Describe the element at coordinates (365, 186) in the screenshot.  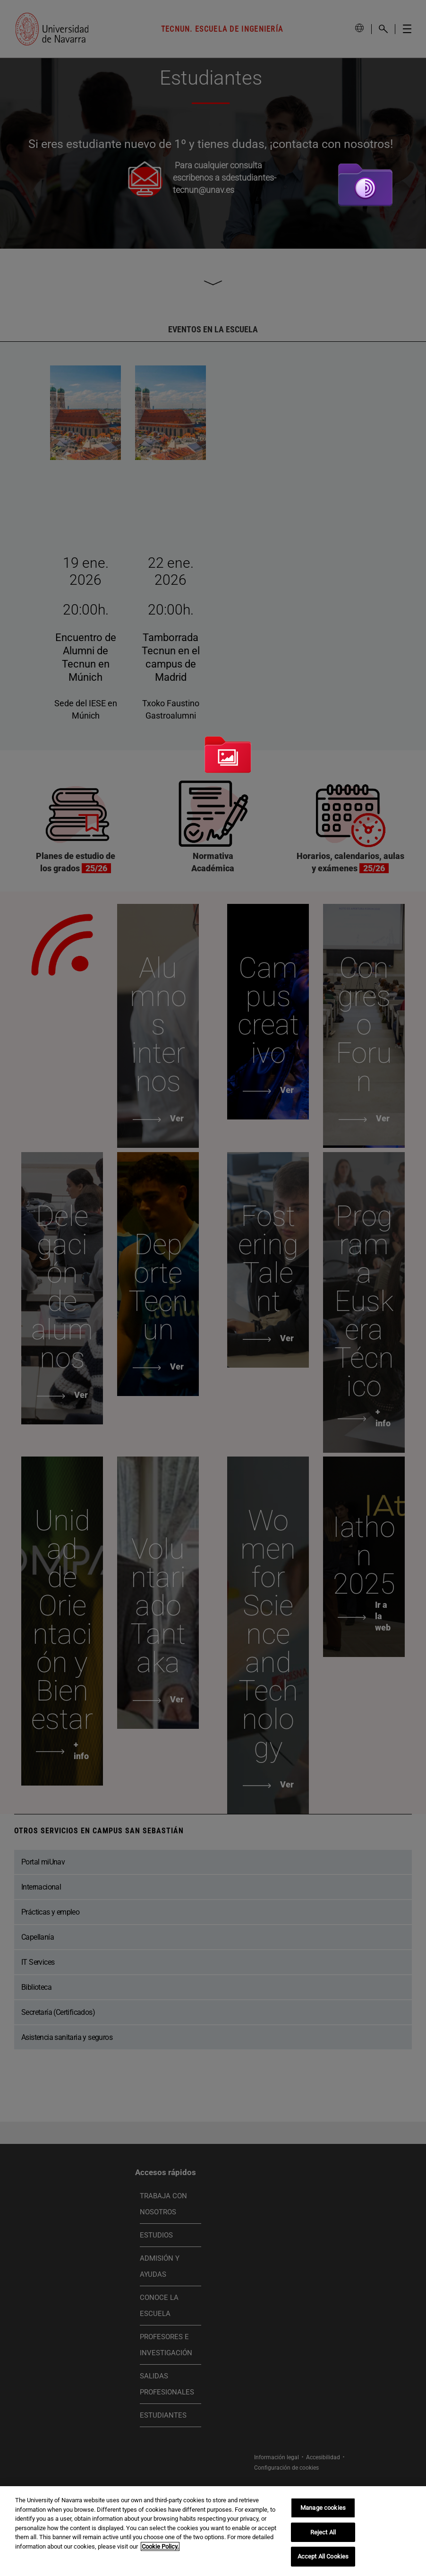
I see `folder containing tor browser files` at that location.